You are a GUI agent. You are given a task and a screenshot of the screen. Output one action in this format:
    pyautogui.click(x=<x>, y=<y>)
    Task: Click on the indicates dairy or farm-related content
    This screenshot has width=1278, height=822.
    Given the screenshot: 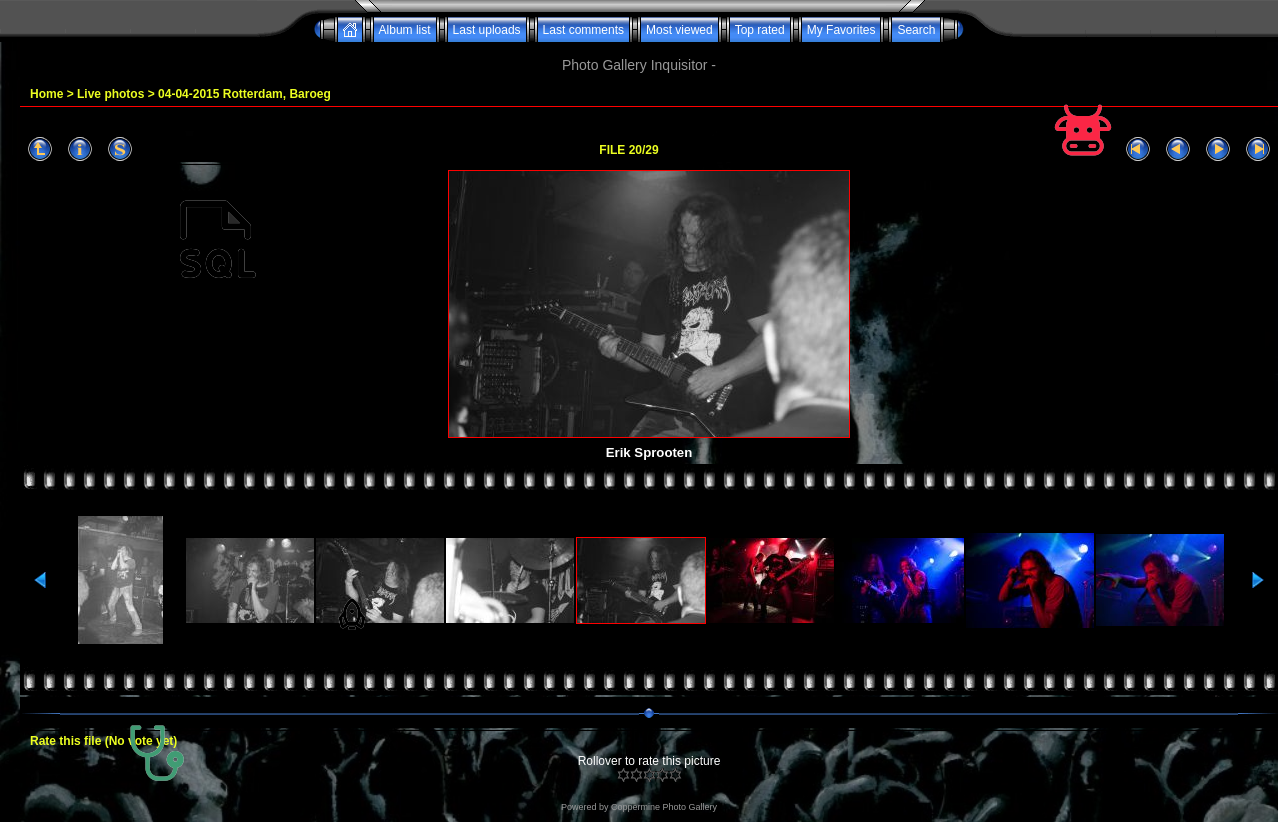 What is the action you would take?
    pyautogui.click(x=1083, y=131)
    